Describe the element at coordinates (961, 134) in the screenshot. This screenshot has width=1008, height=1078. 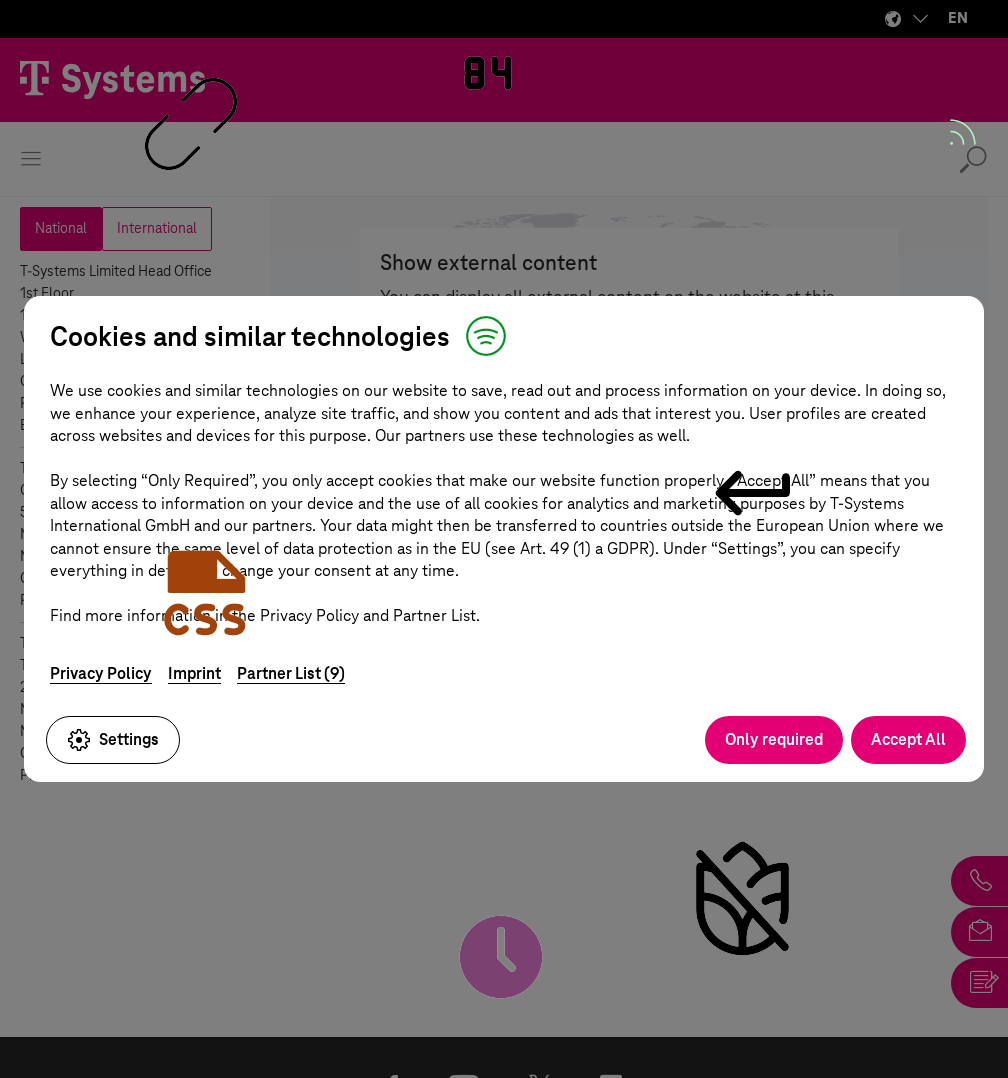
I see `subscribe to RSS feed` at that location.